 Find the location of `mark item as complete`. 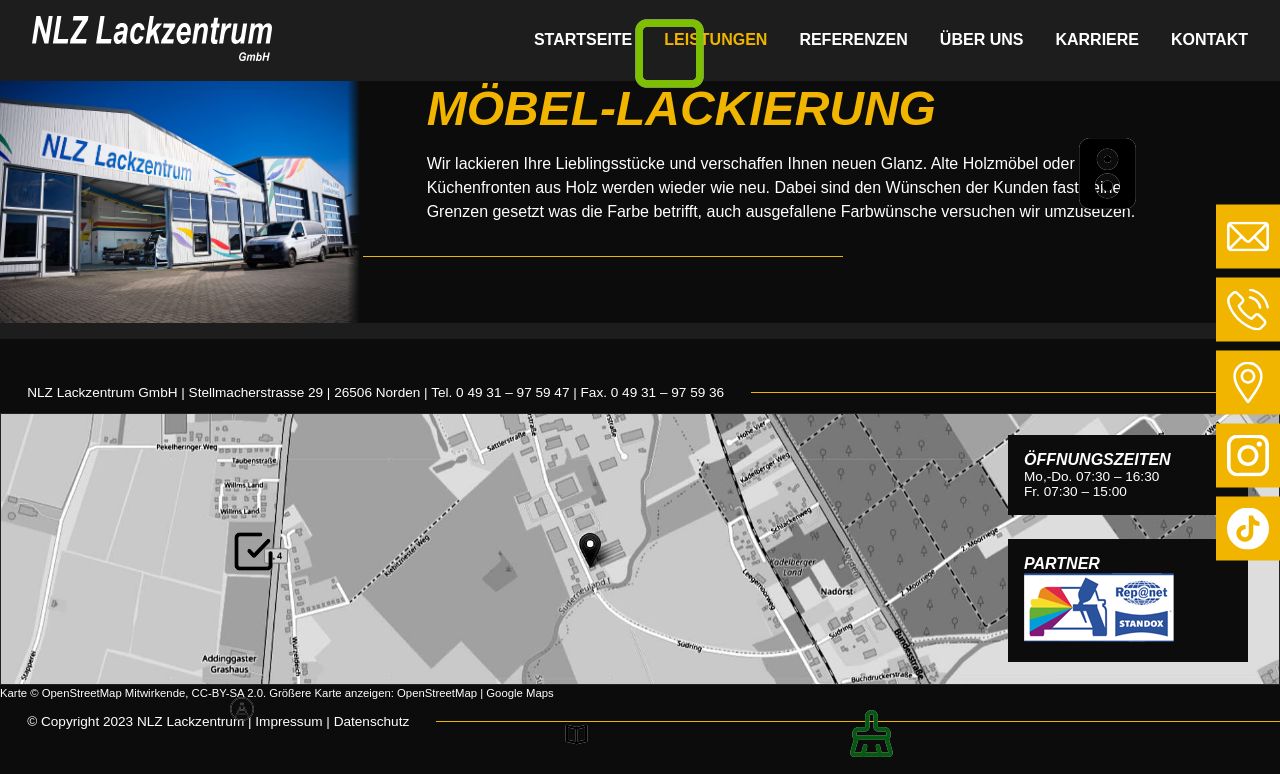

mark item as complete is located at coordinates (253, 551).